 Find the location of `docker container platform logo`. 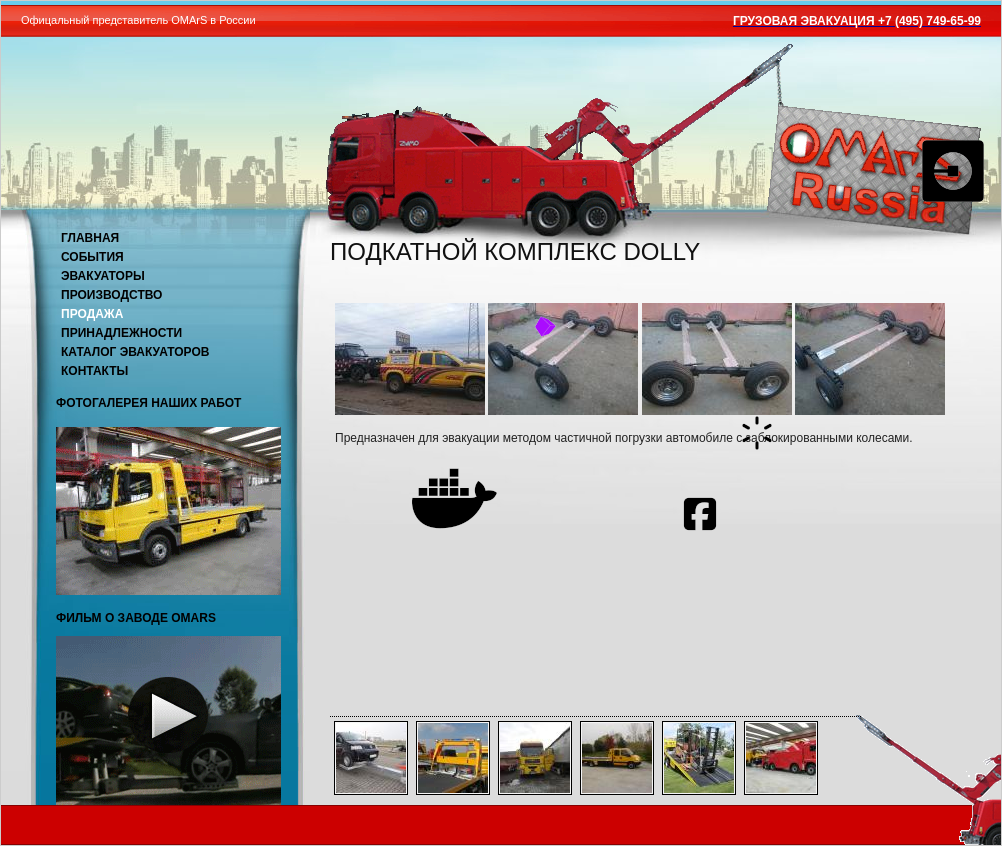

docker container platform logo is located at coordinates (454, 498).